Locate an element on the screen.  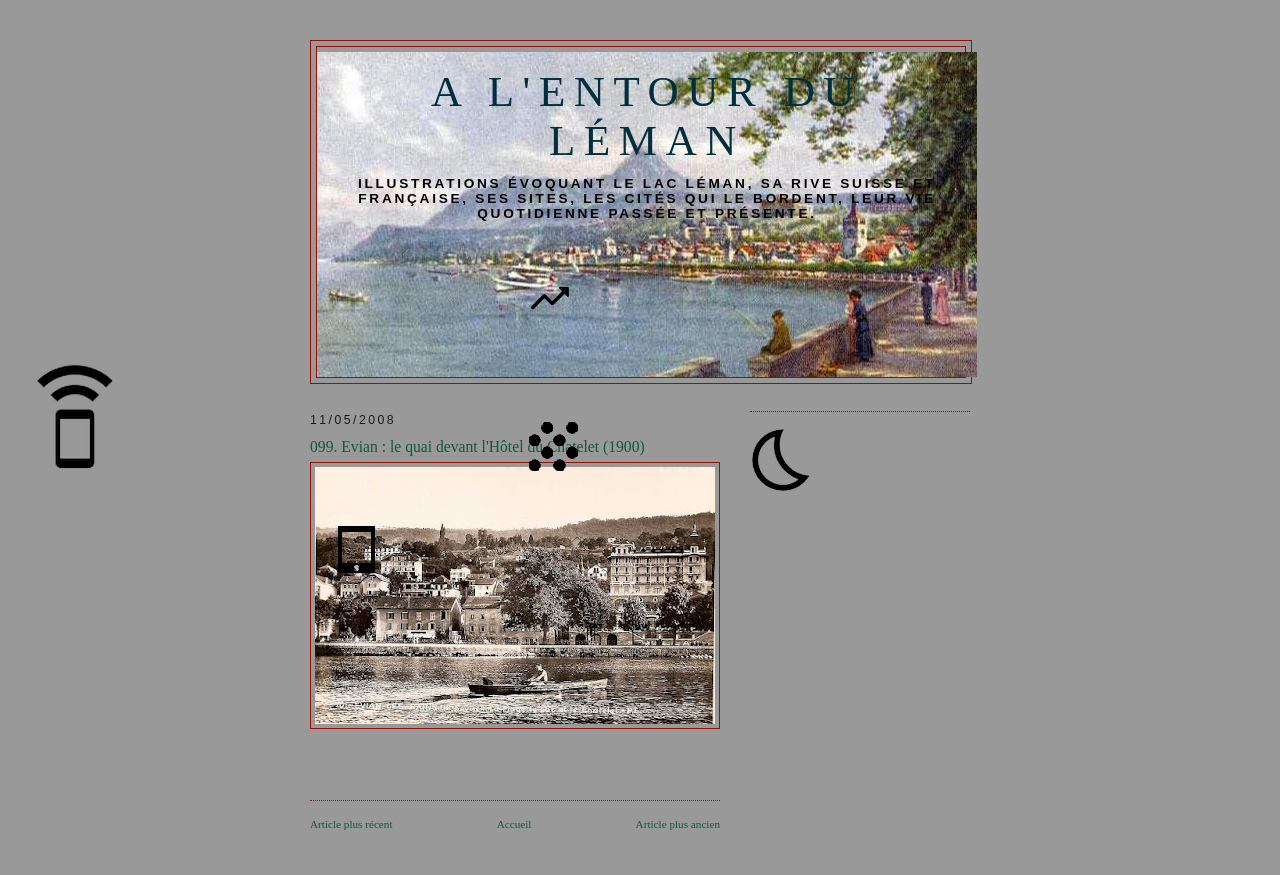
switch to tablet view or layout is located at coordinates (357, 549).